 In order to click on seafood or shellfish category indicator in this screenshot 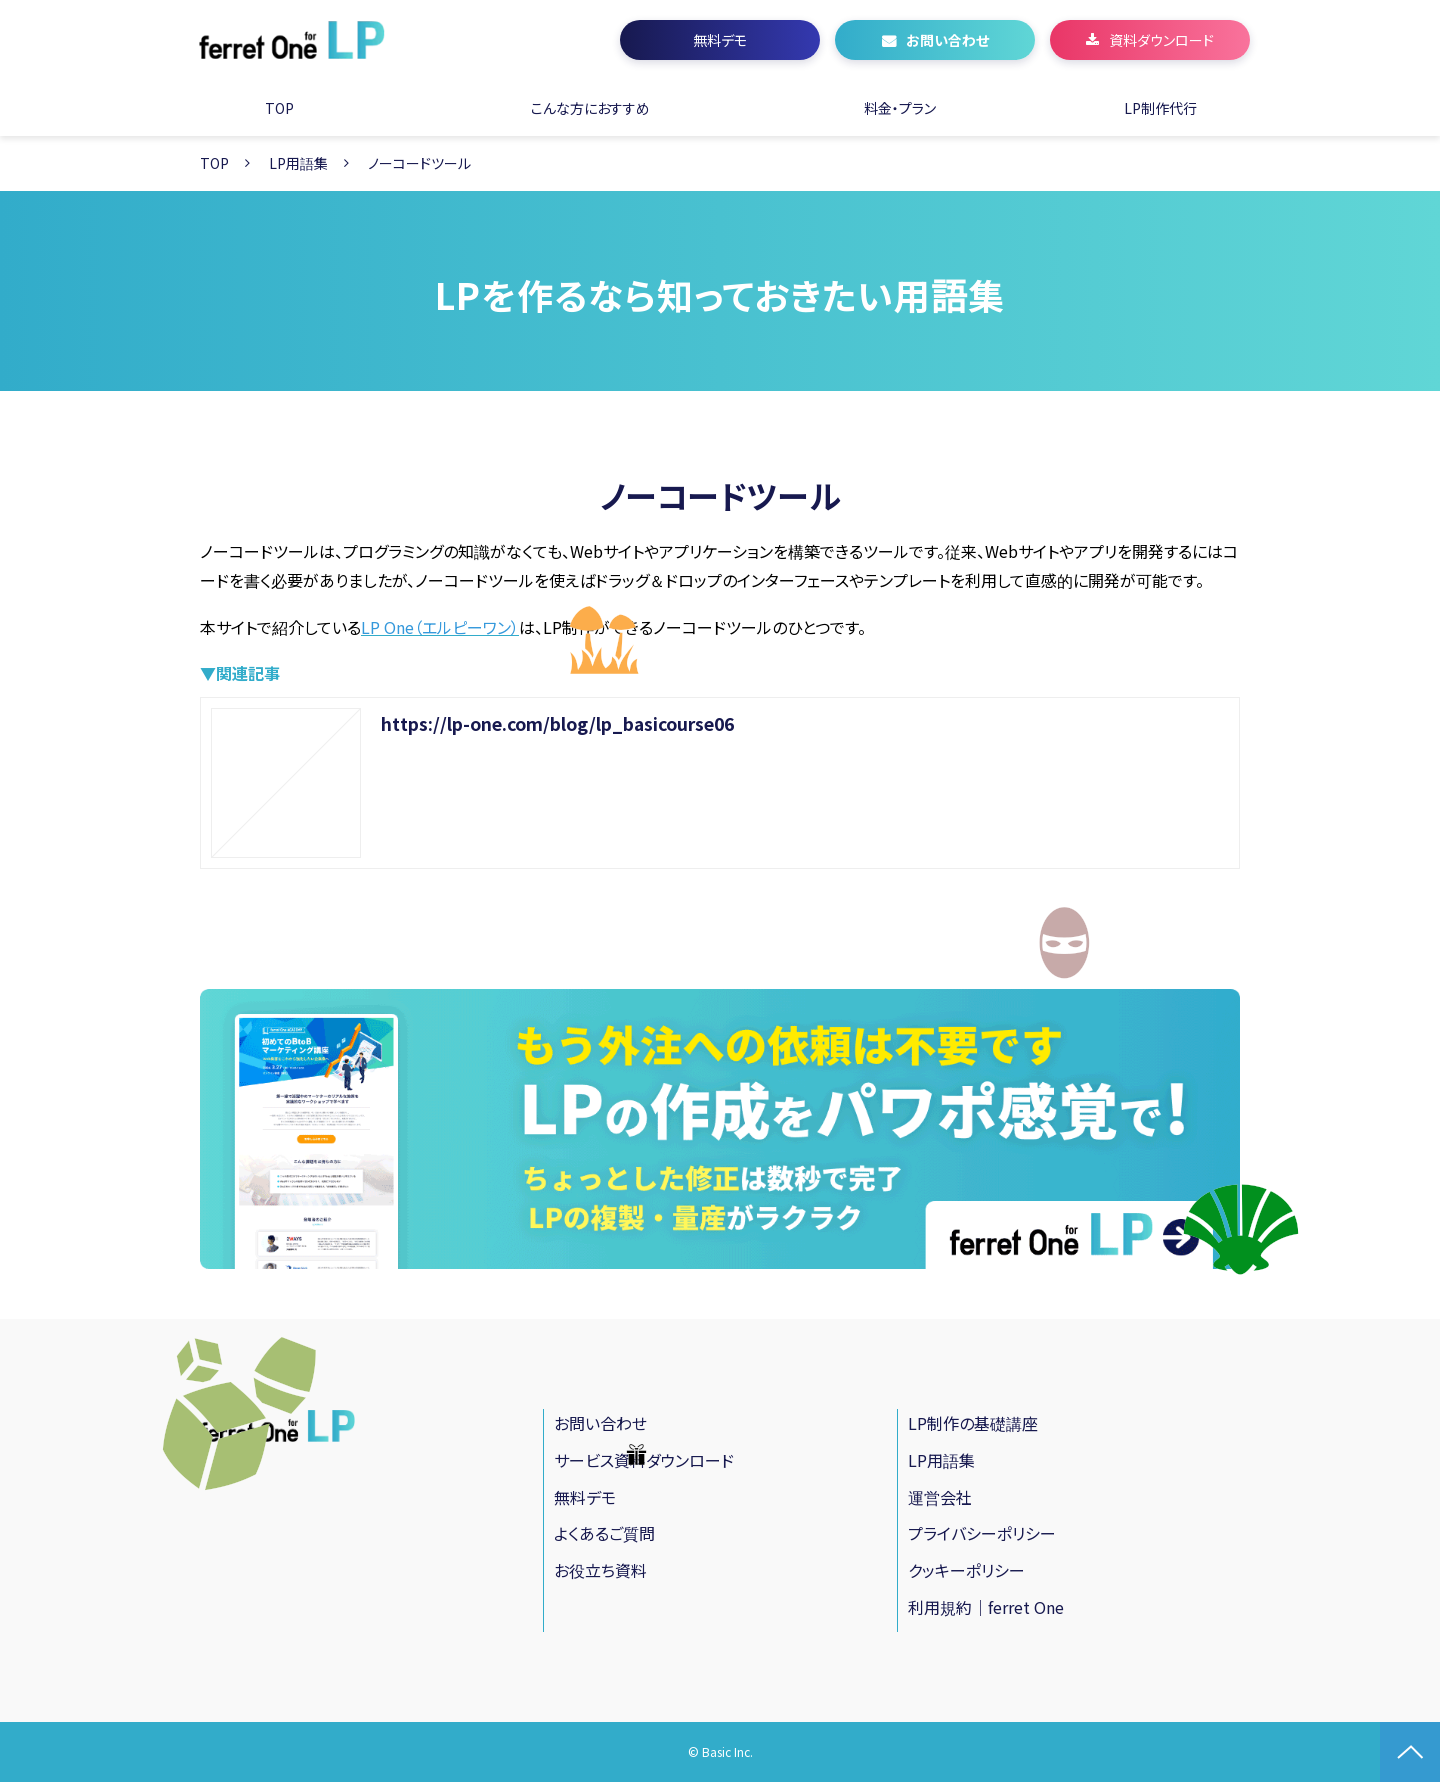, I will do `click(1241, 1228)`.